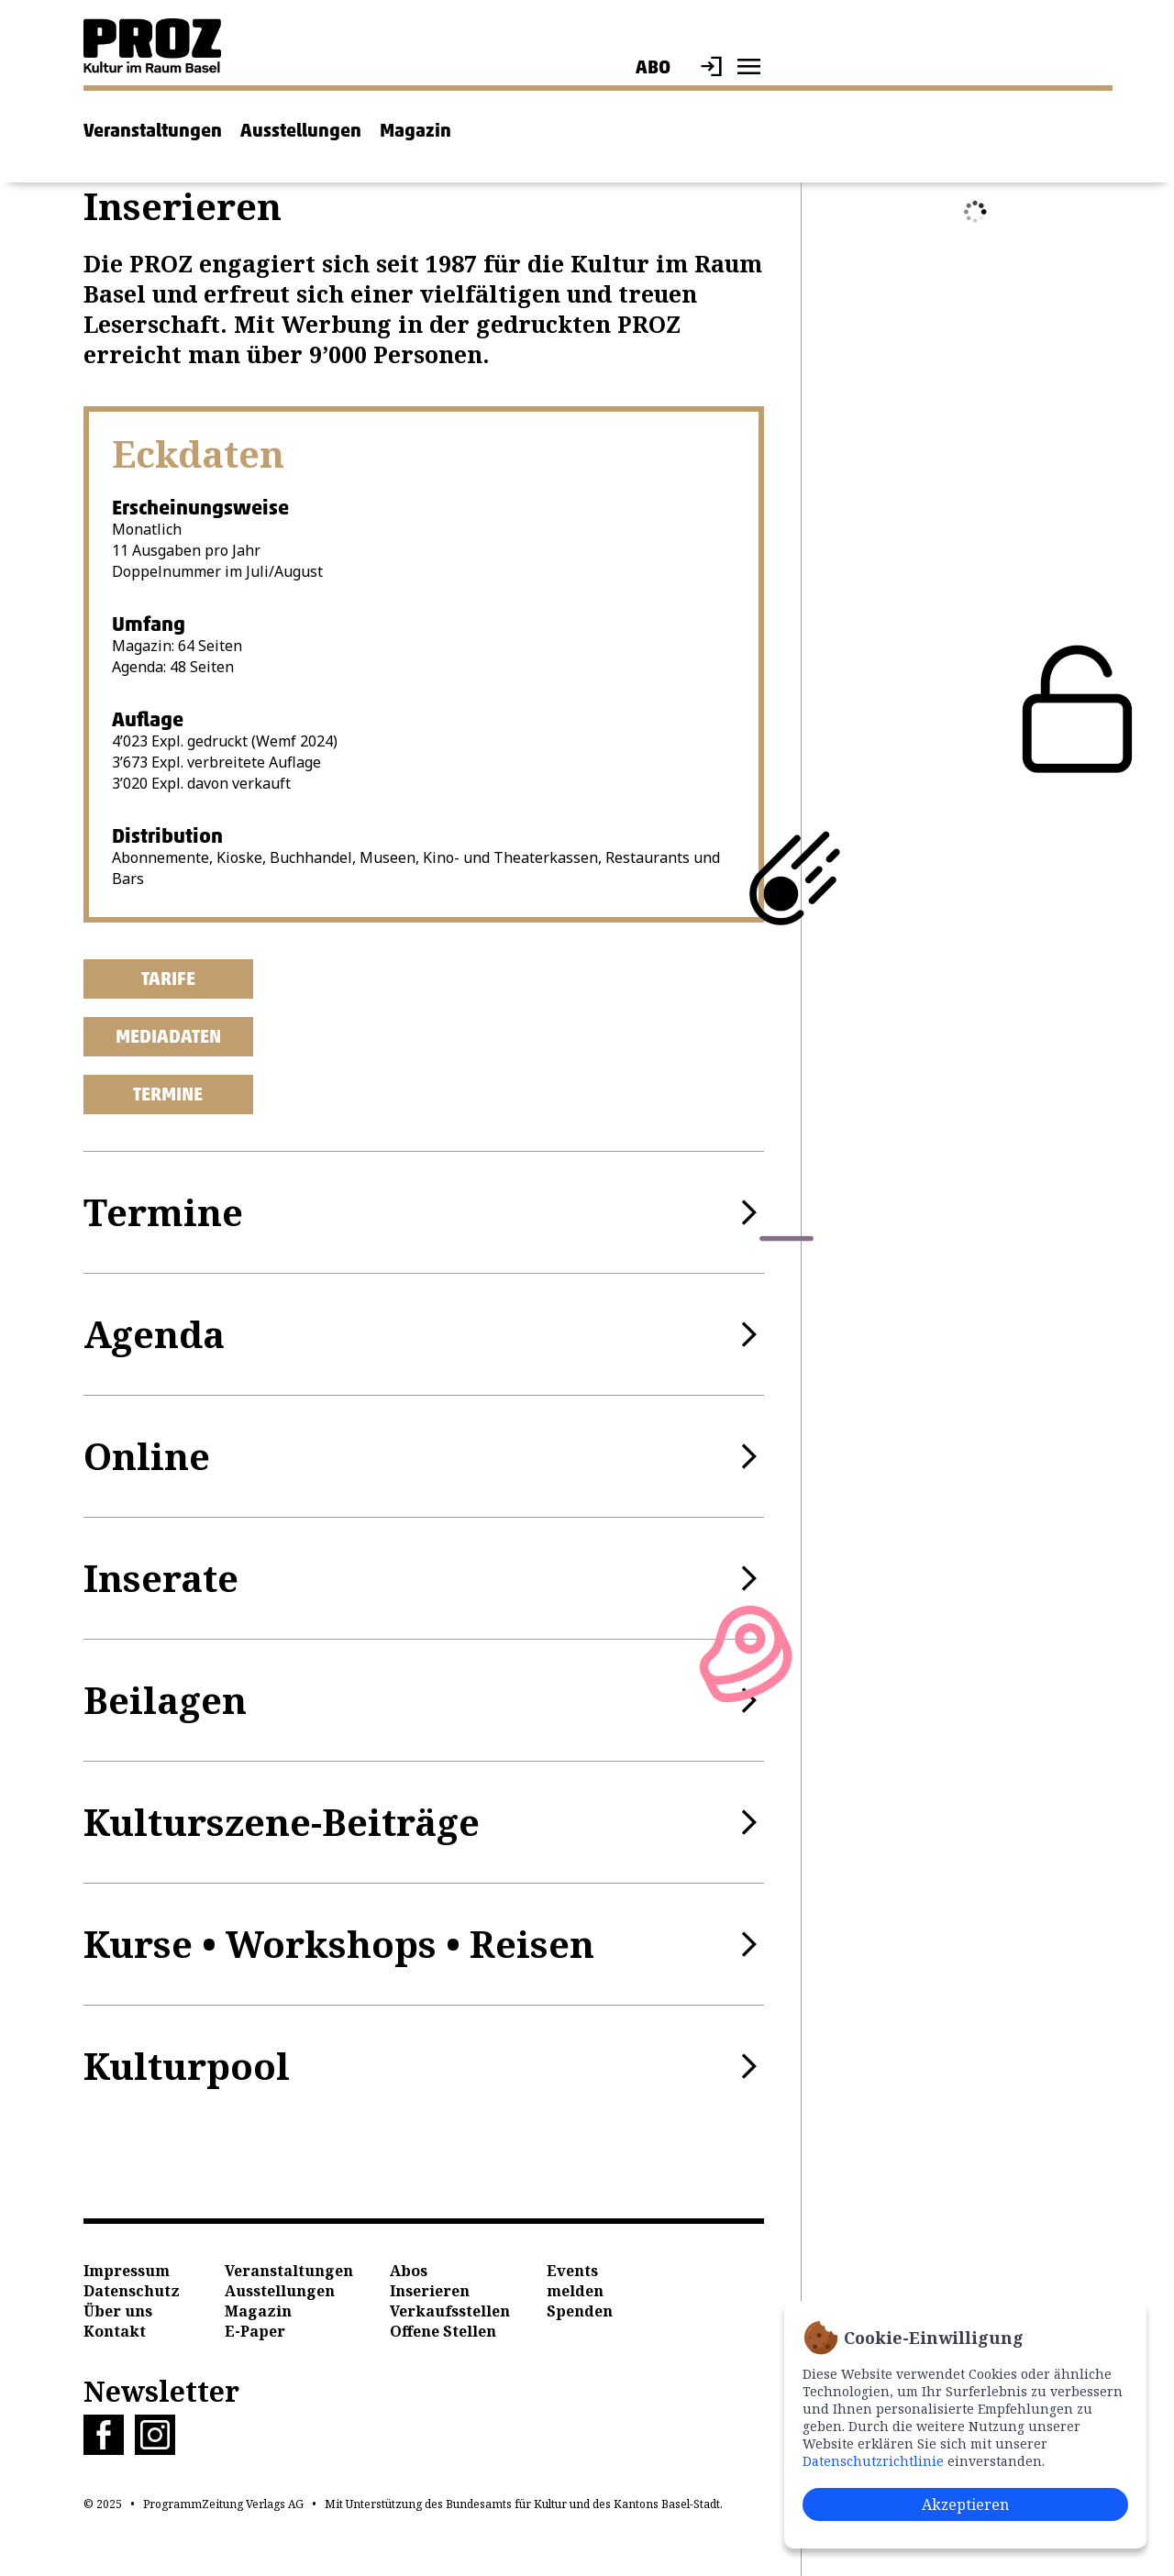 The image size is (1174, 2576). I want to click on indicates a trending or viral item, so click(794, 879).